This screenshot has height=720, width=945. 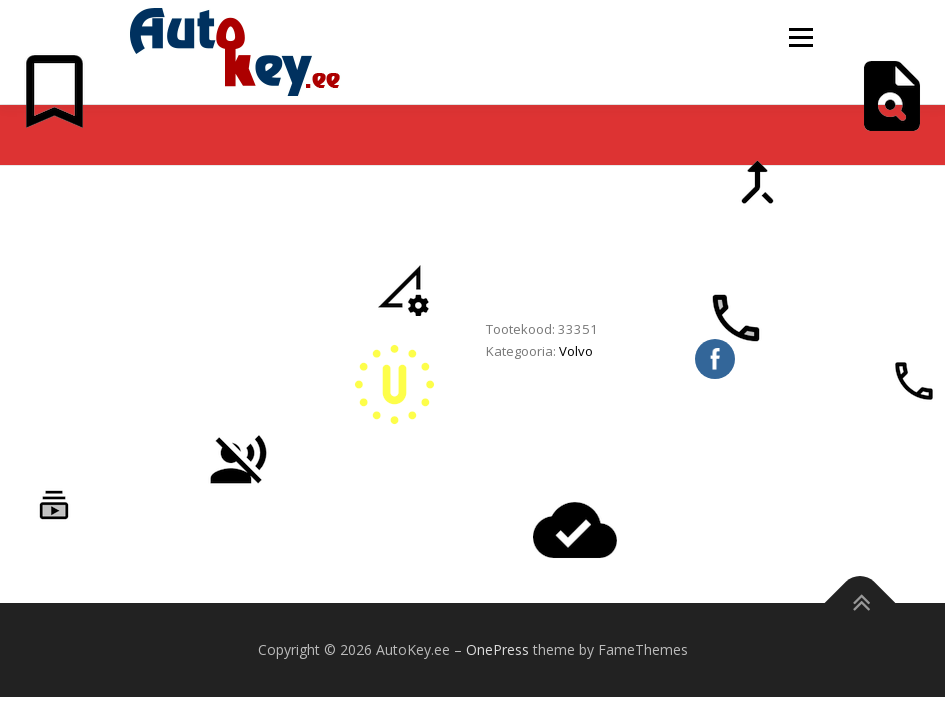 I want to click on search within document, so click(x=892, y=96).